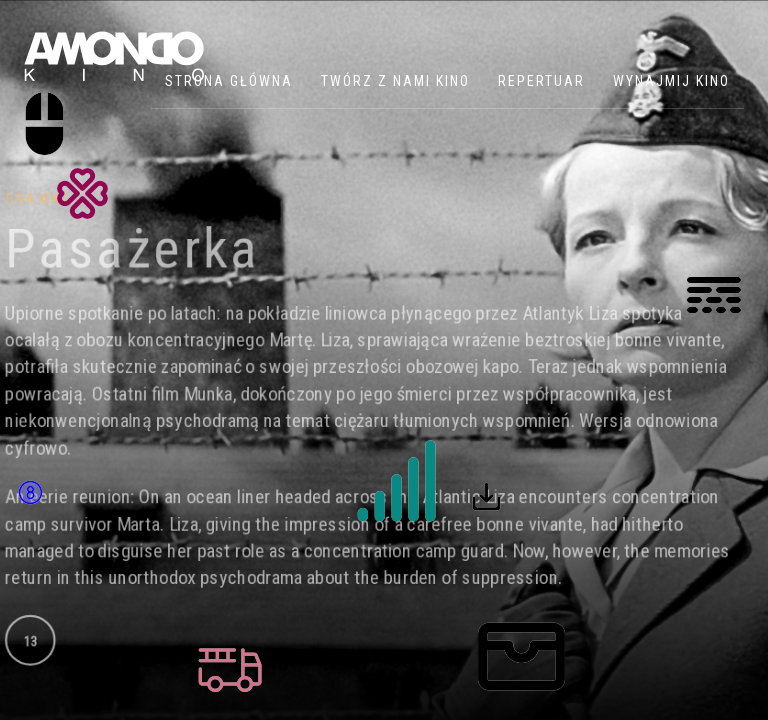 The width and height of the screenshot is (768, 720). I want to click on adjust gradient or color blend settings, so click(714, 295).